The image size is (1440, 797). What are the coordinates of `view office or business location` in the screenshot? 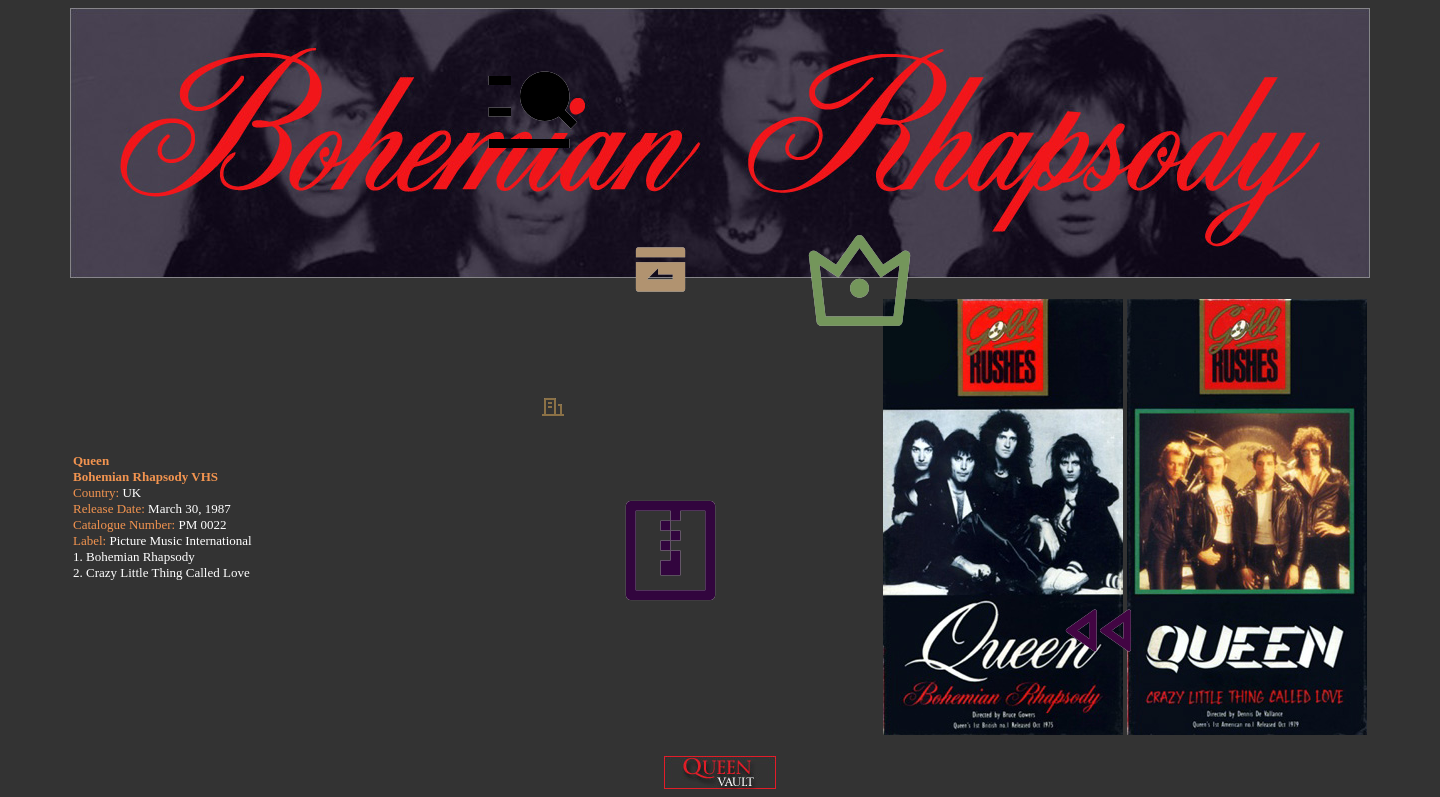 It's located at (553, 407).